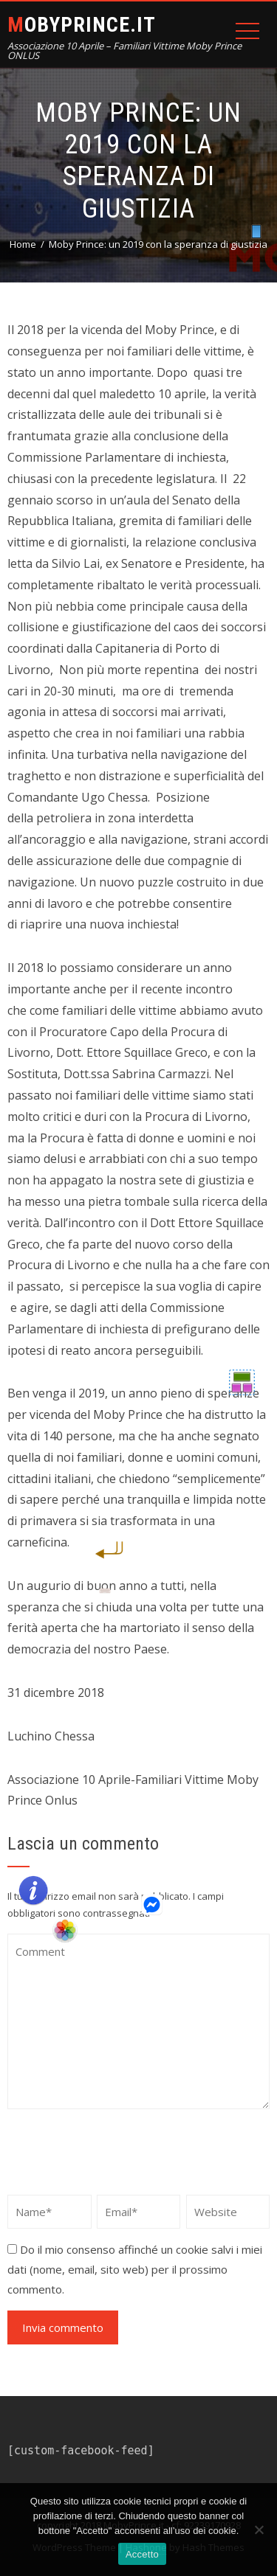  Describe the element at coordinates (242, 1382) in the screenshot. I see `select all items in the current view` at that location.